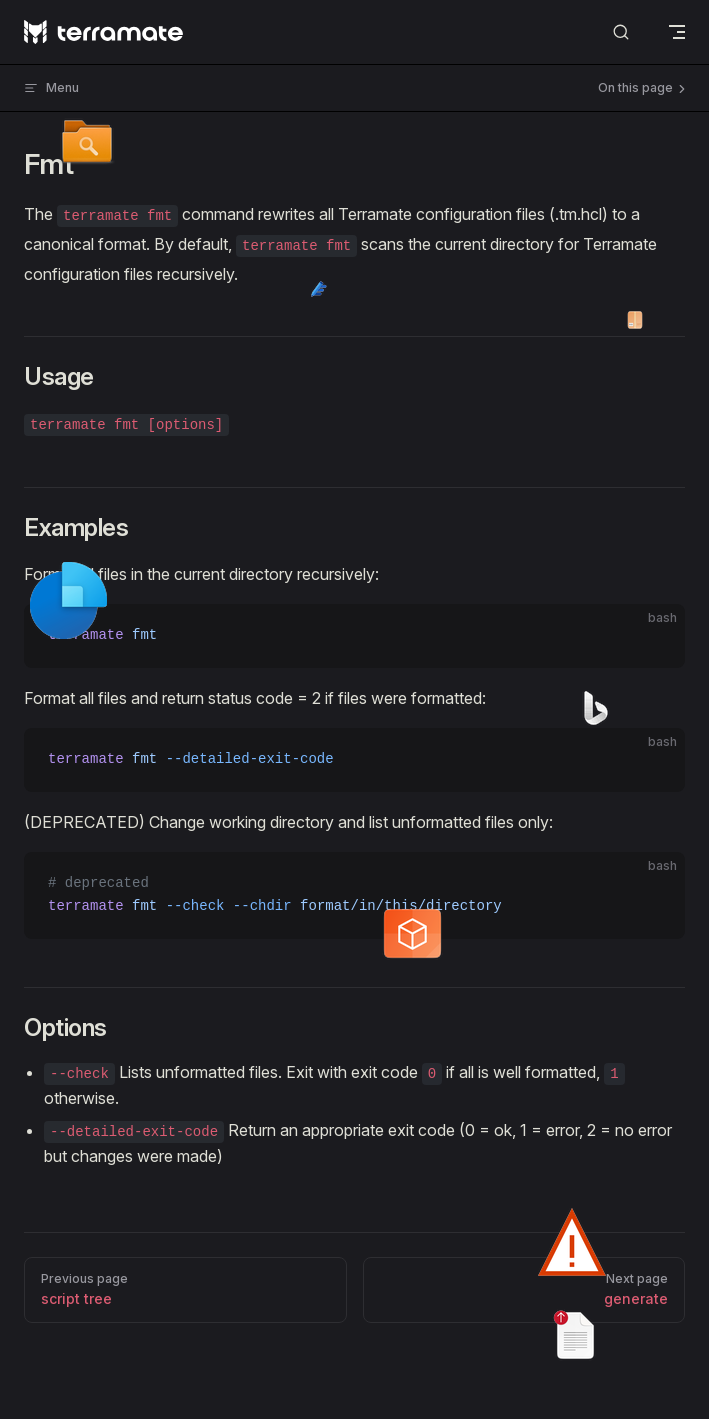 The image size is (709, 1419). I want to click on open the text editor application, so click(319, 289).